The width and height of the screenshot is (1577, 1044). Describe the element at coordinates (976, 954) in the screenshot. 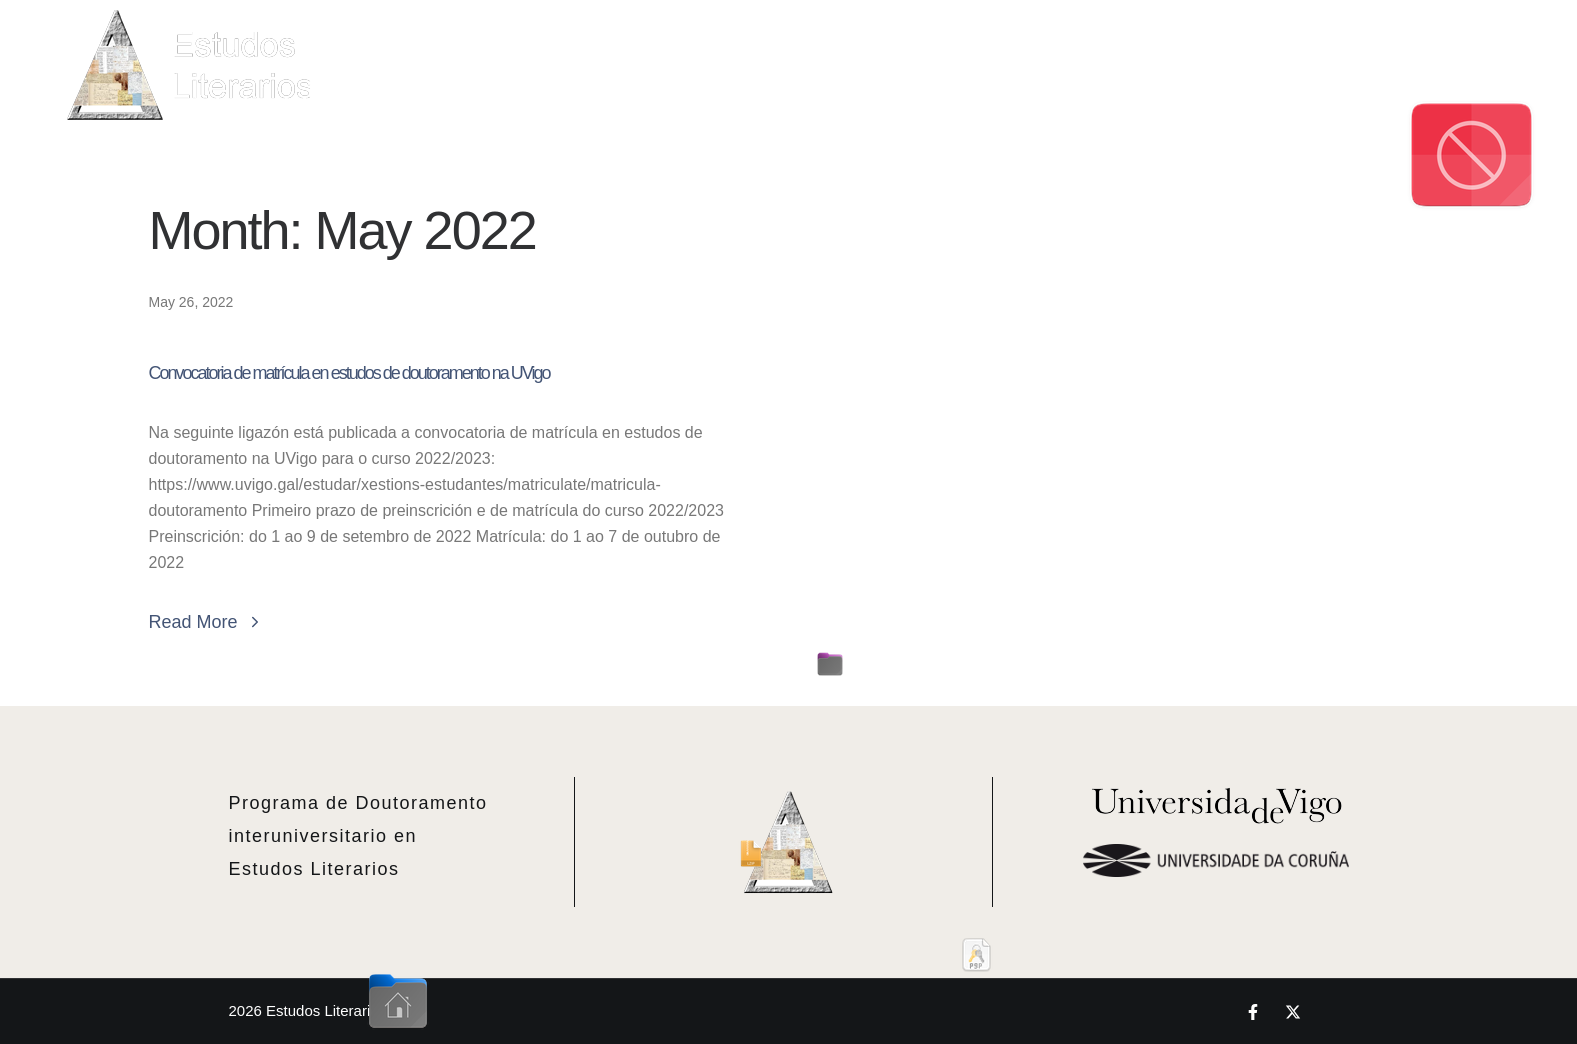

I see `pgp encryption key file` at that location.